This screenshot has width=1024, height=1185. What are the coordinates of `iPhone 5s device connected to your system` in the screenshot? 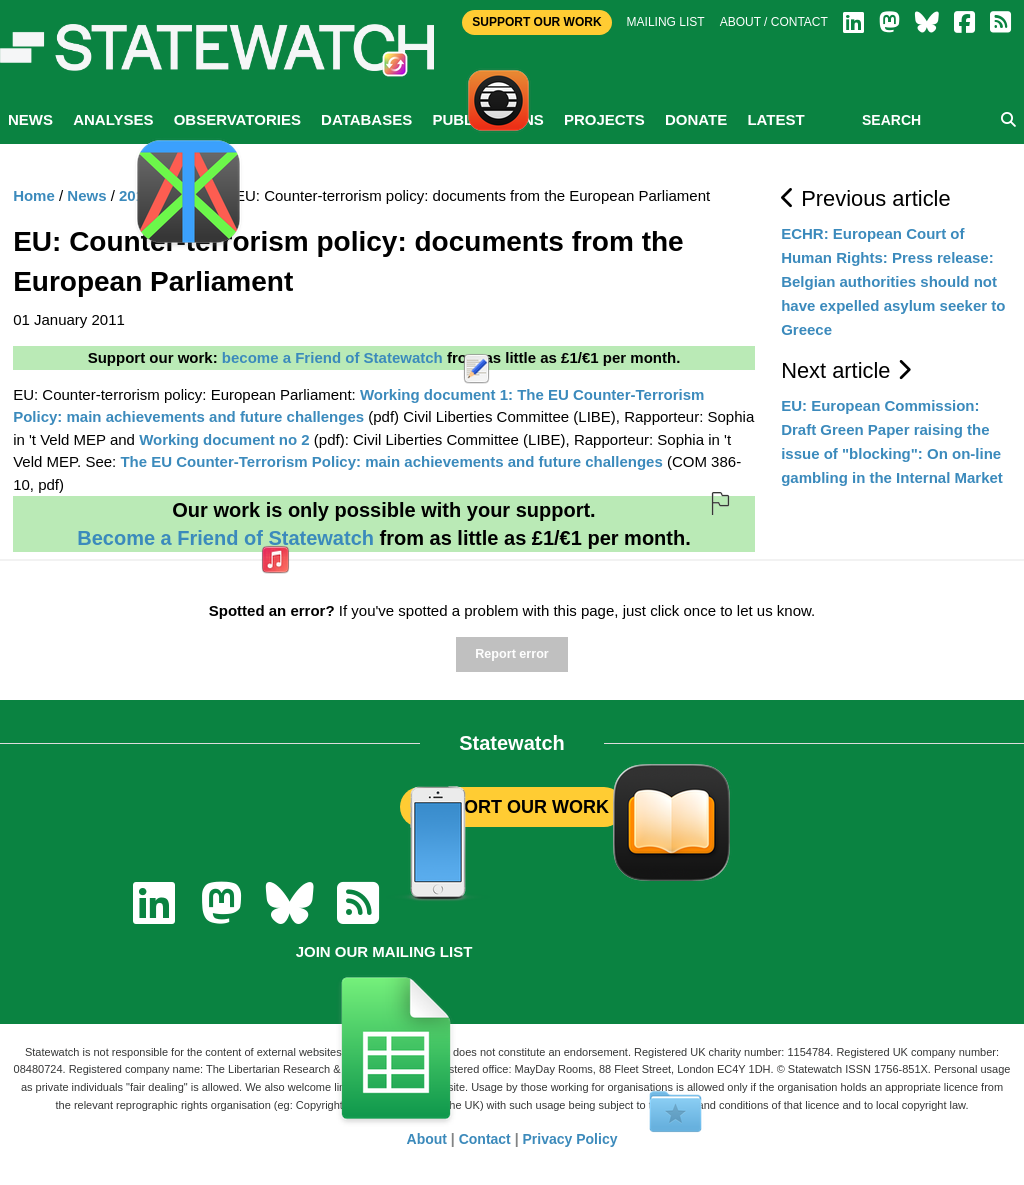 It's located at (438, 844).